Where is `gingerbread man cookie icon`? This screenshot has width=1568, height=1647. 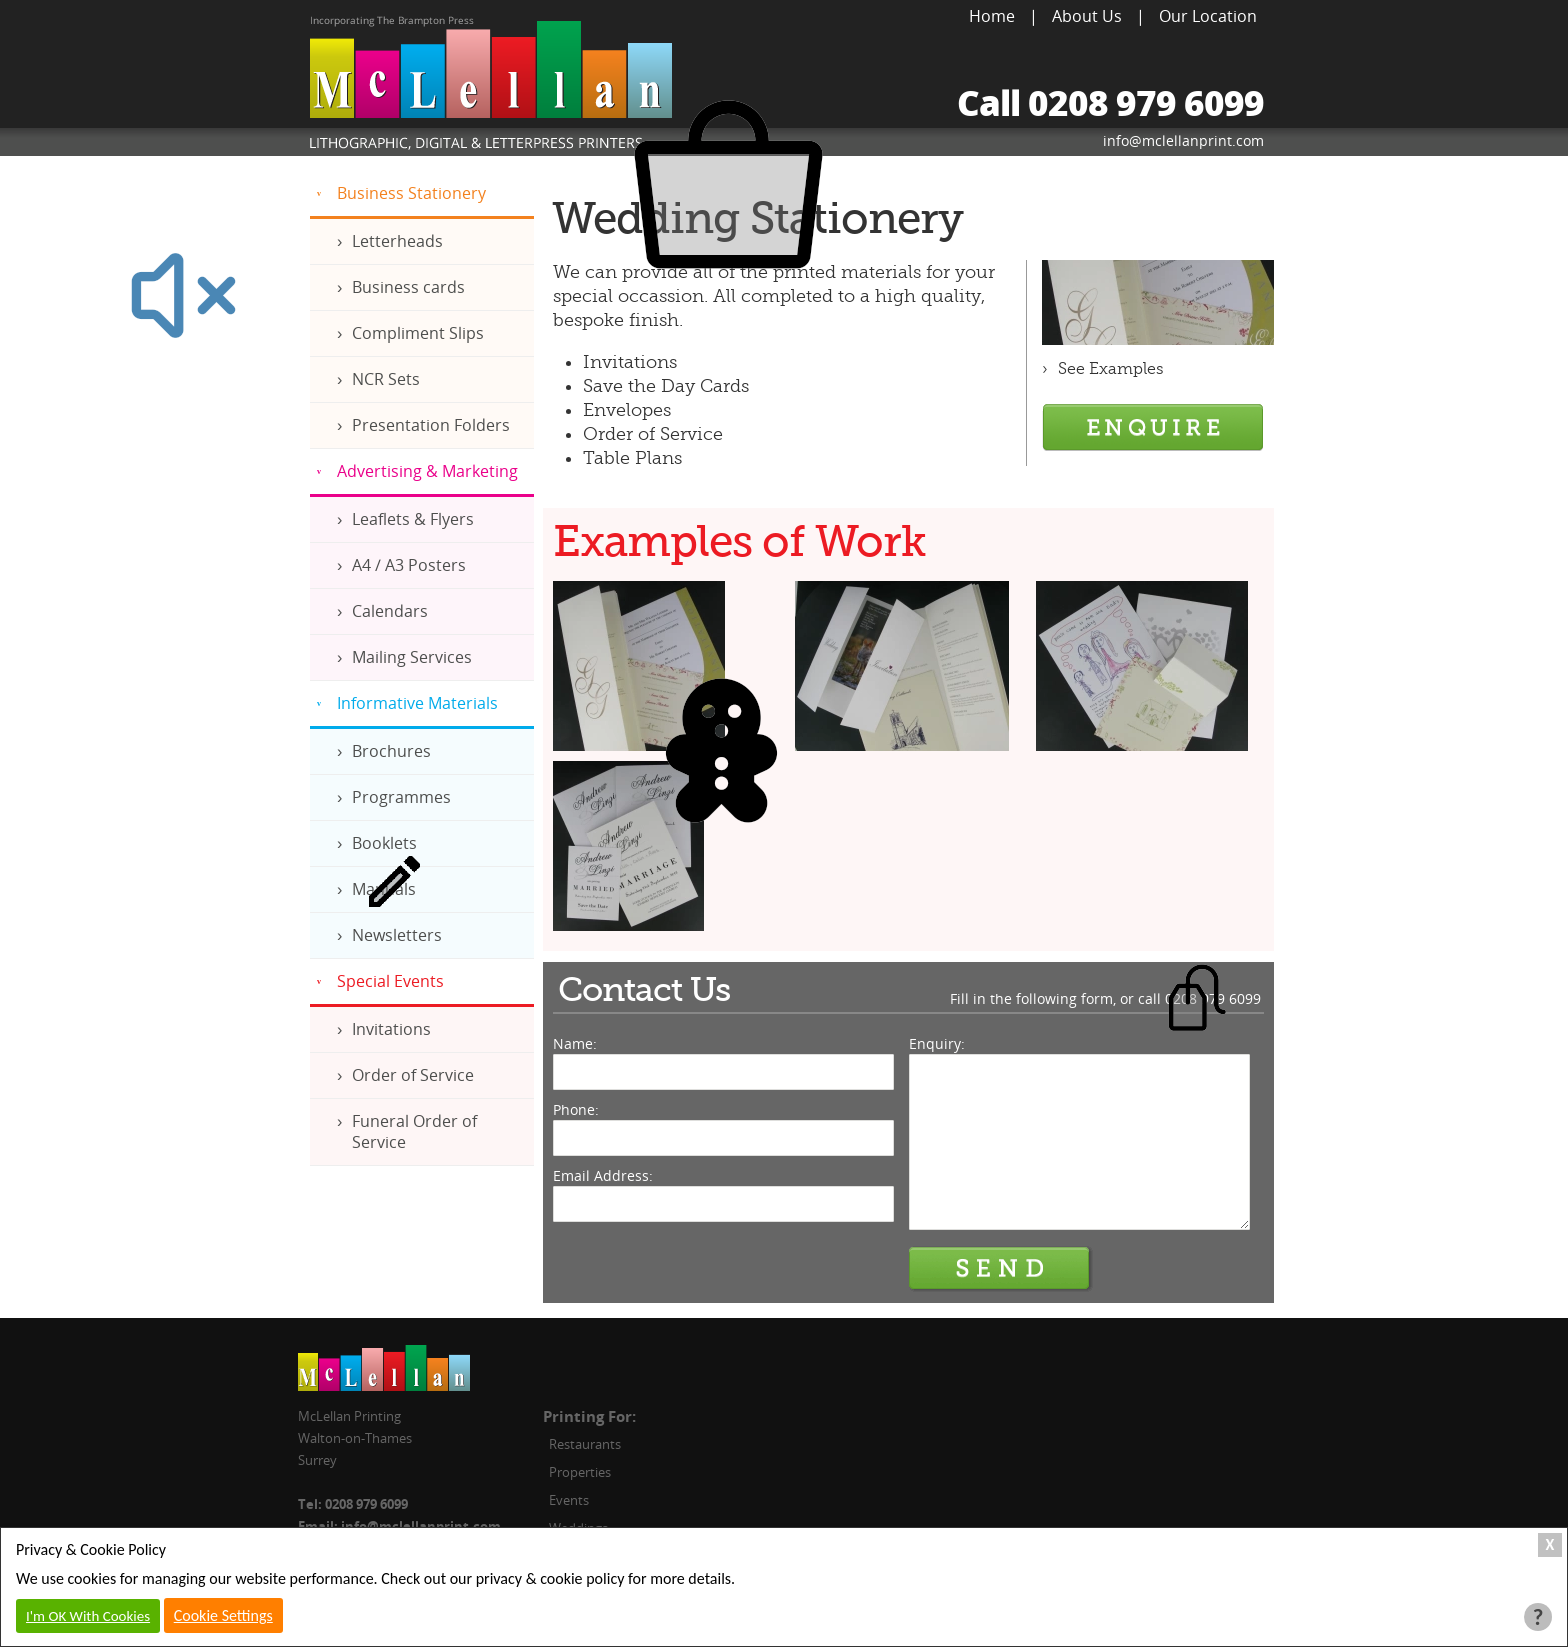 gingerbread man cookie icon is located at coordinates (721, 750).